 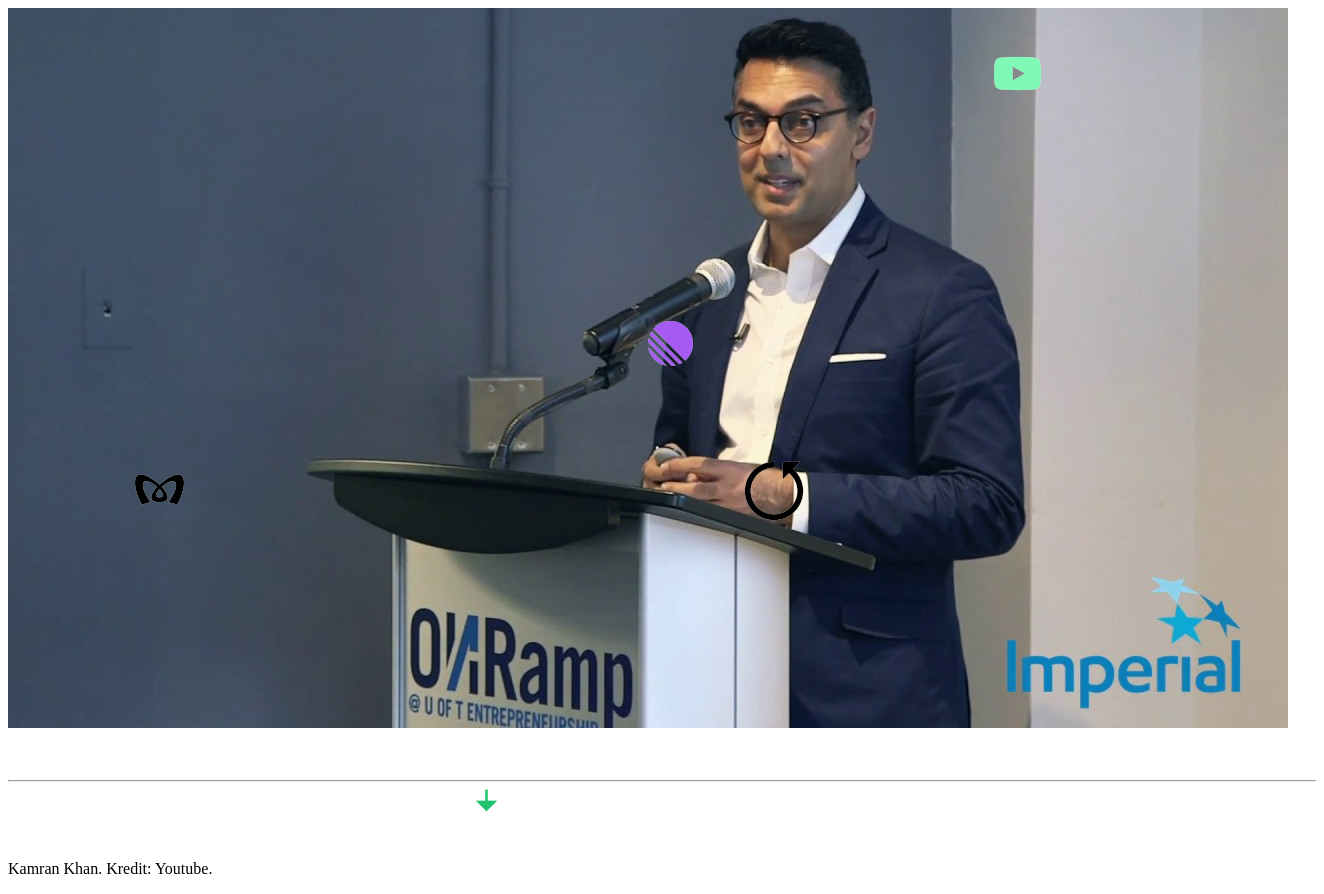 What do you see at coordinates (486, 800) in the screenshot?
I see `download a file or content` at bounding box center [486, 800].